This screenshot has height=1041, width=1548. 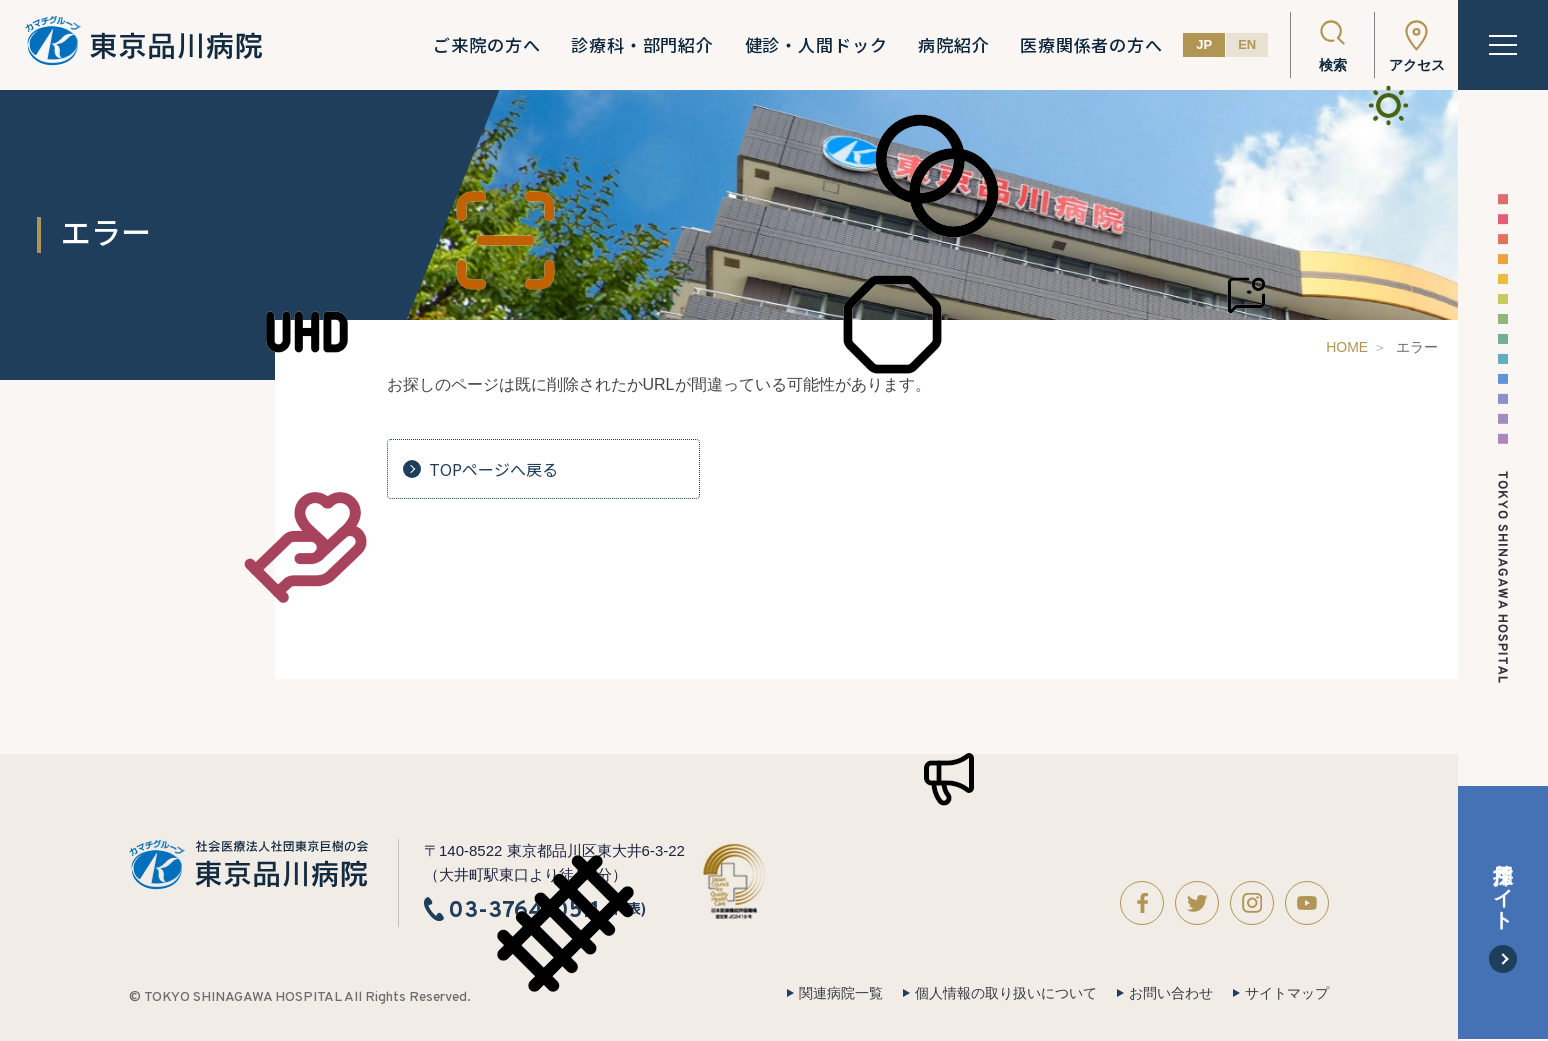 What do you see at coordinates (949, 778) in the screenshot?
I see `make an announcement or broadcast` at bounding box center [949, 778].